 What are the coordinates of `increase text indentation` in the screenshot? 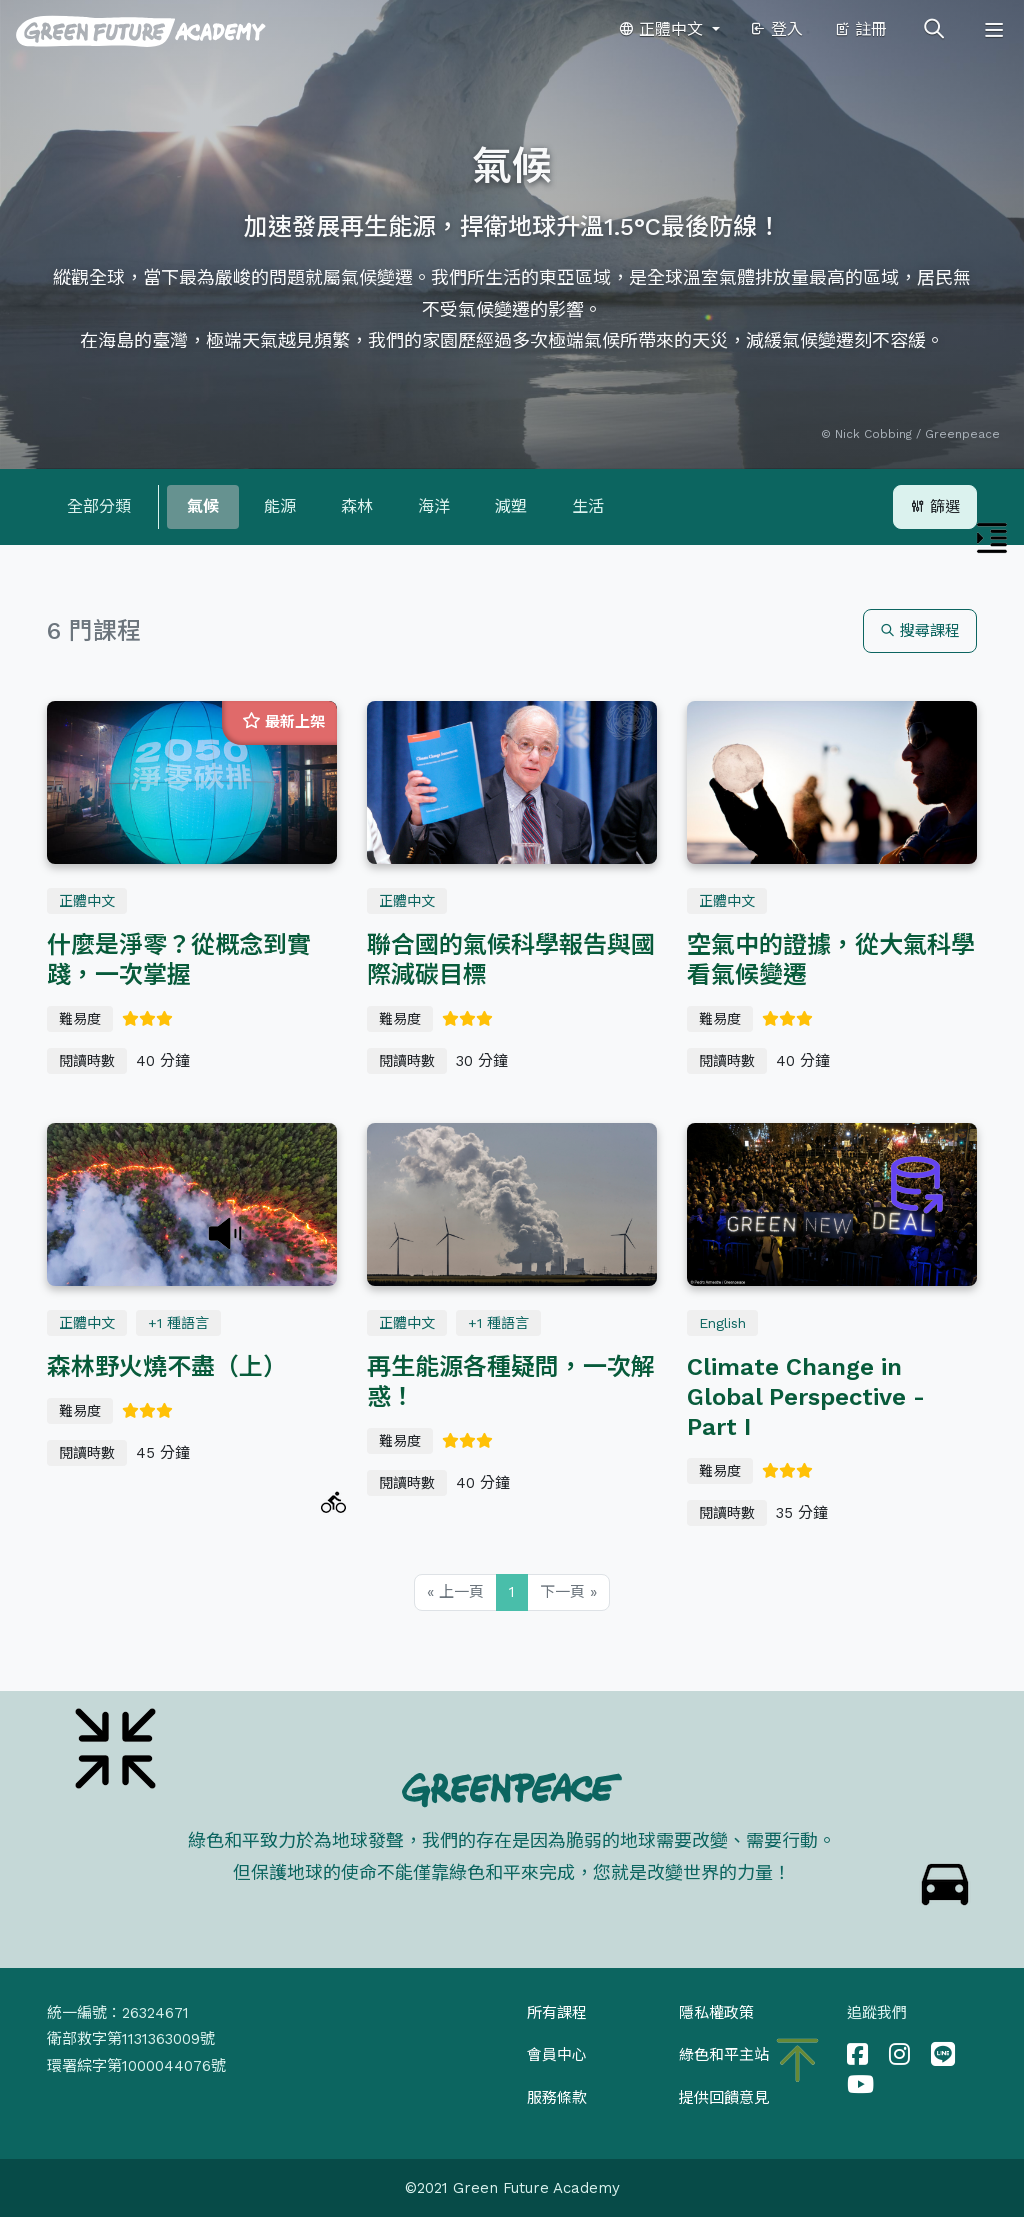 It's located at (992, 538).